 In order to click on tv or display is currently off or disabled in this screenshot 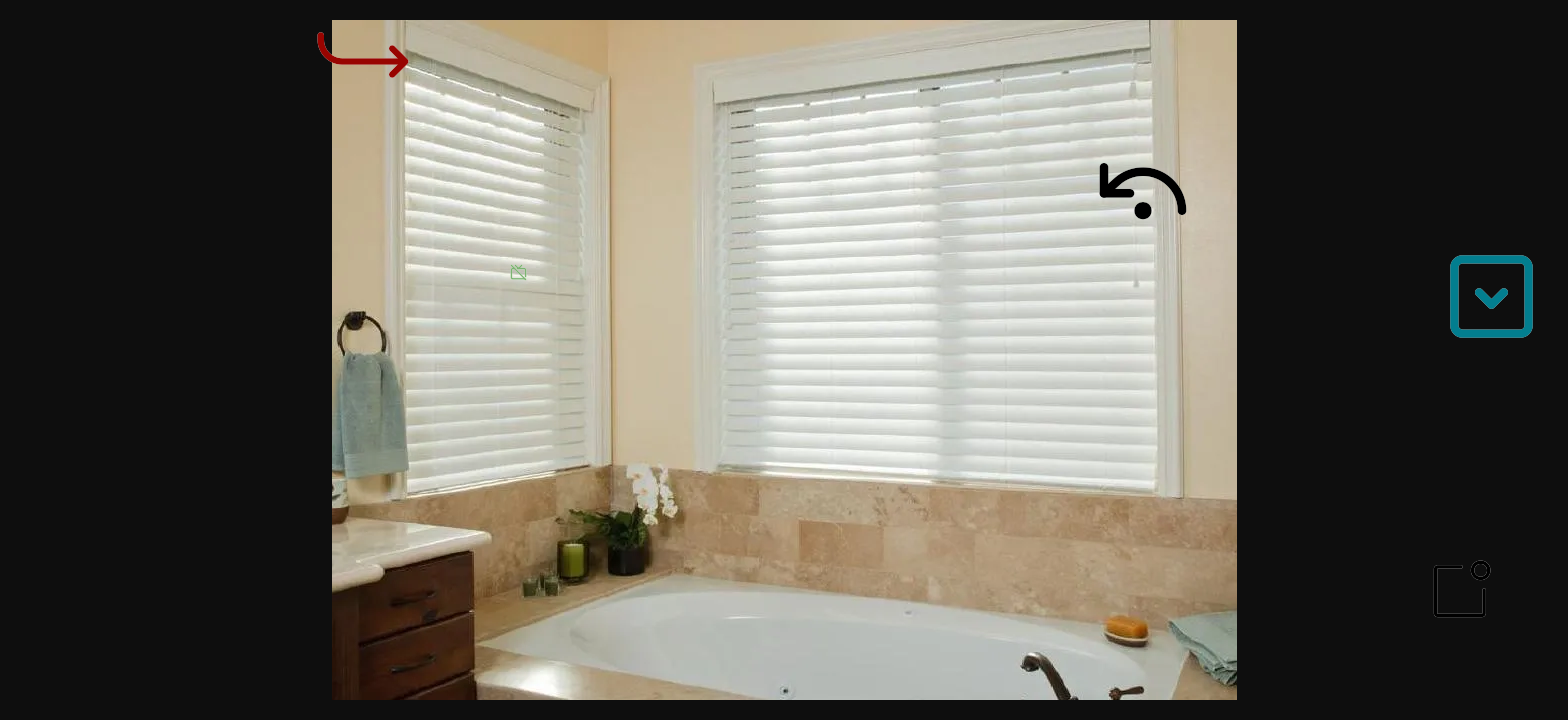, I will do `click(518, 272)`.